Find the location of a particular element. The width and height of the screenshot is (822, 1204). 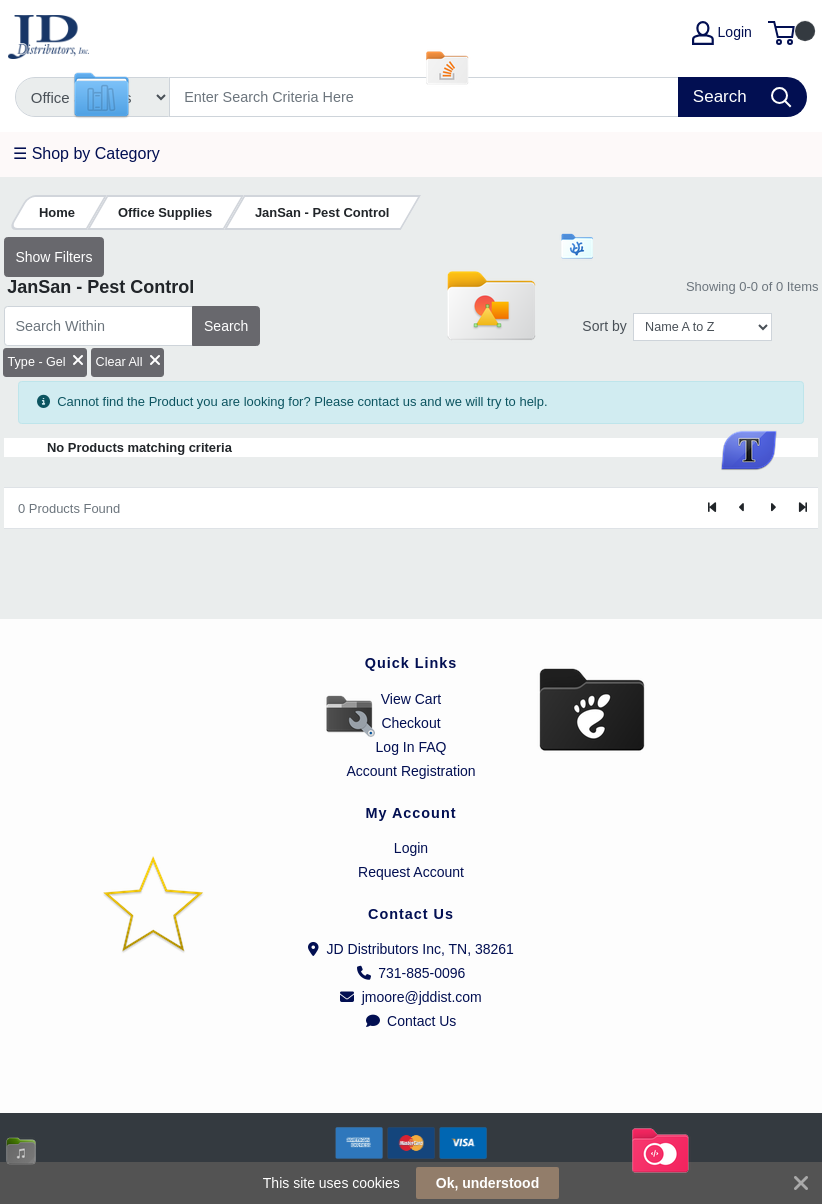

open resource hacker project folder is located at coordinates (349, 715).